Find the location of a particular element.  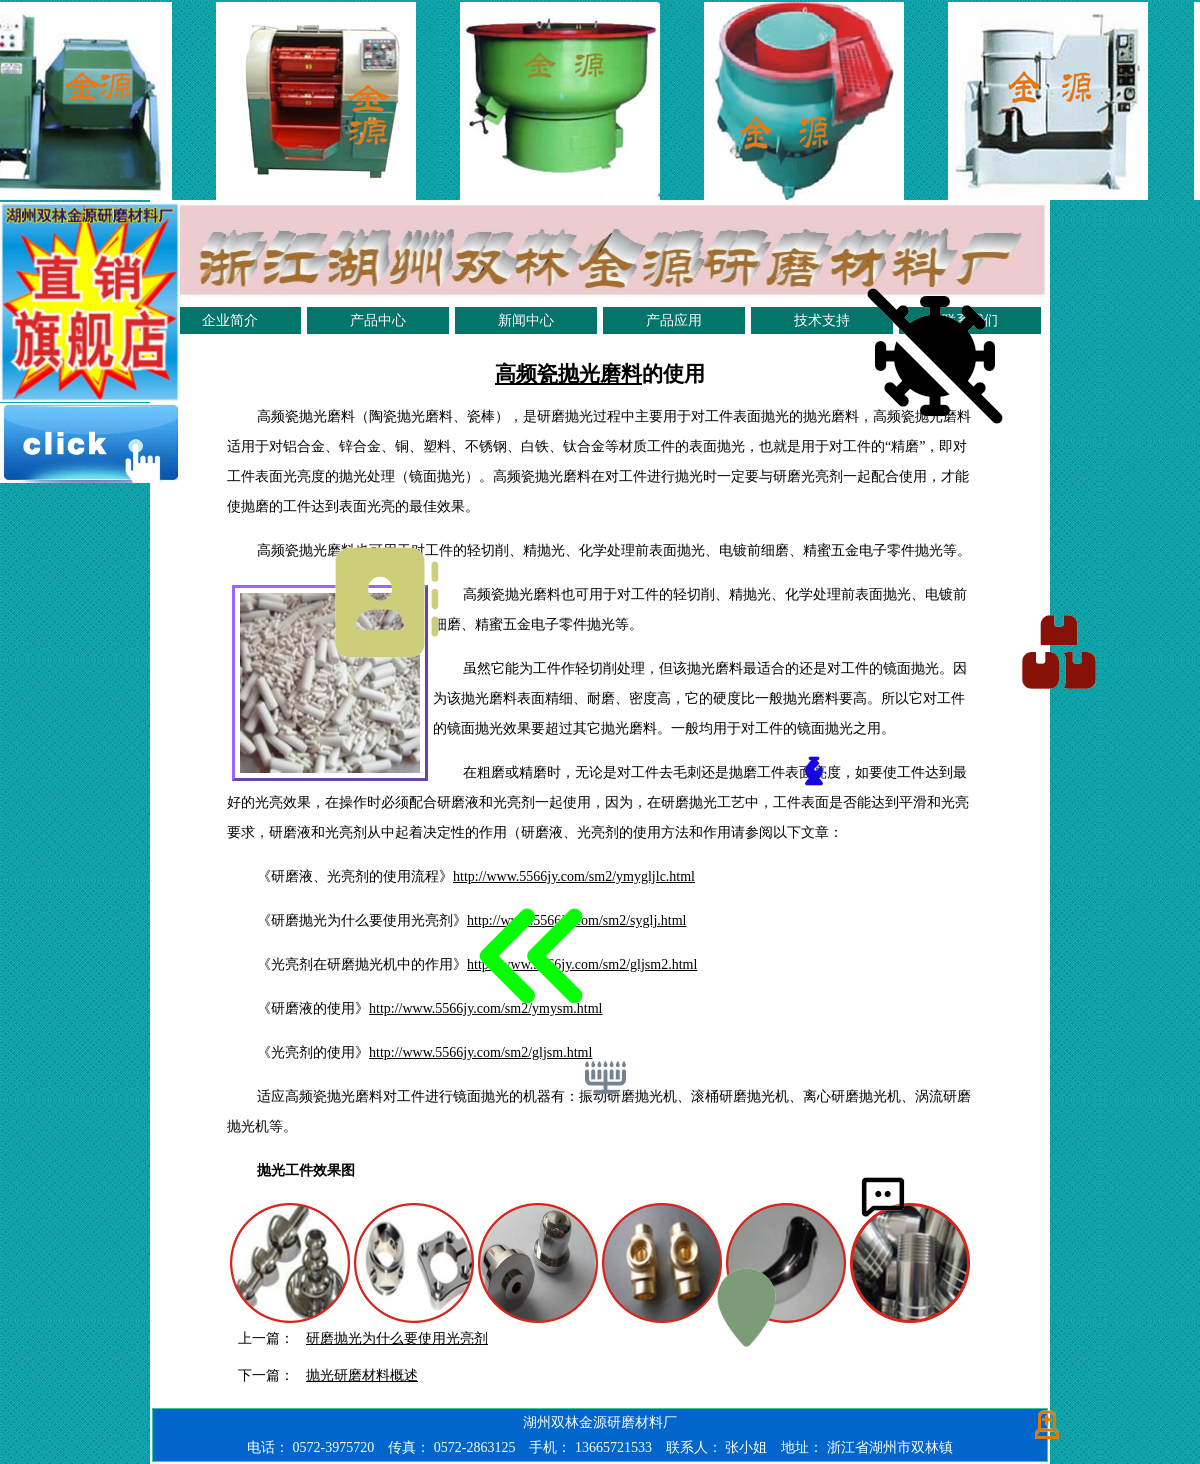

represents the bishop piece in a chess game is located at coordinates (814, 771).